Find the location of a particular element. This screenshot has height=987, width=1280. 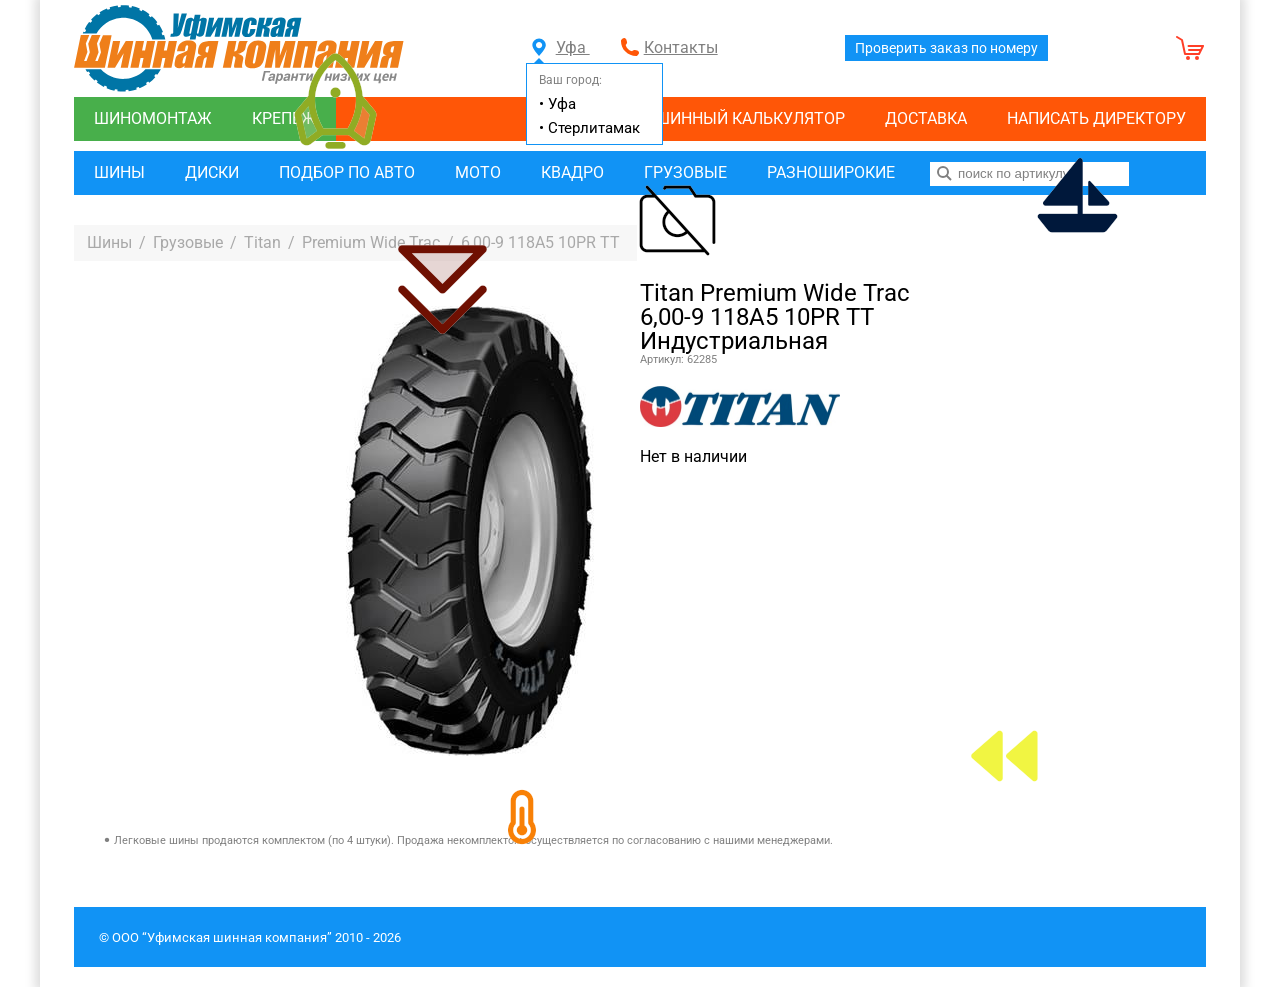

camera is disabled or unavailable is located at coordinates (677, 220).